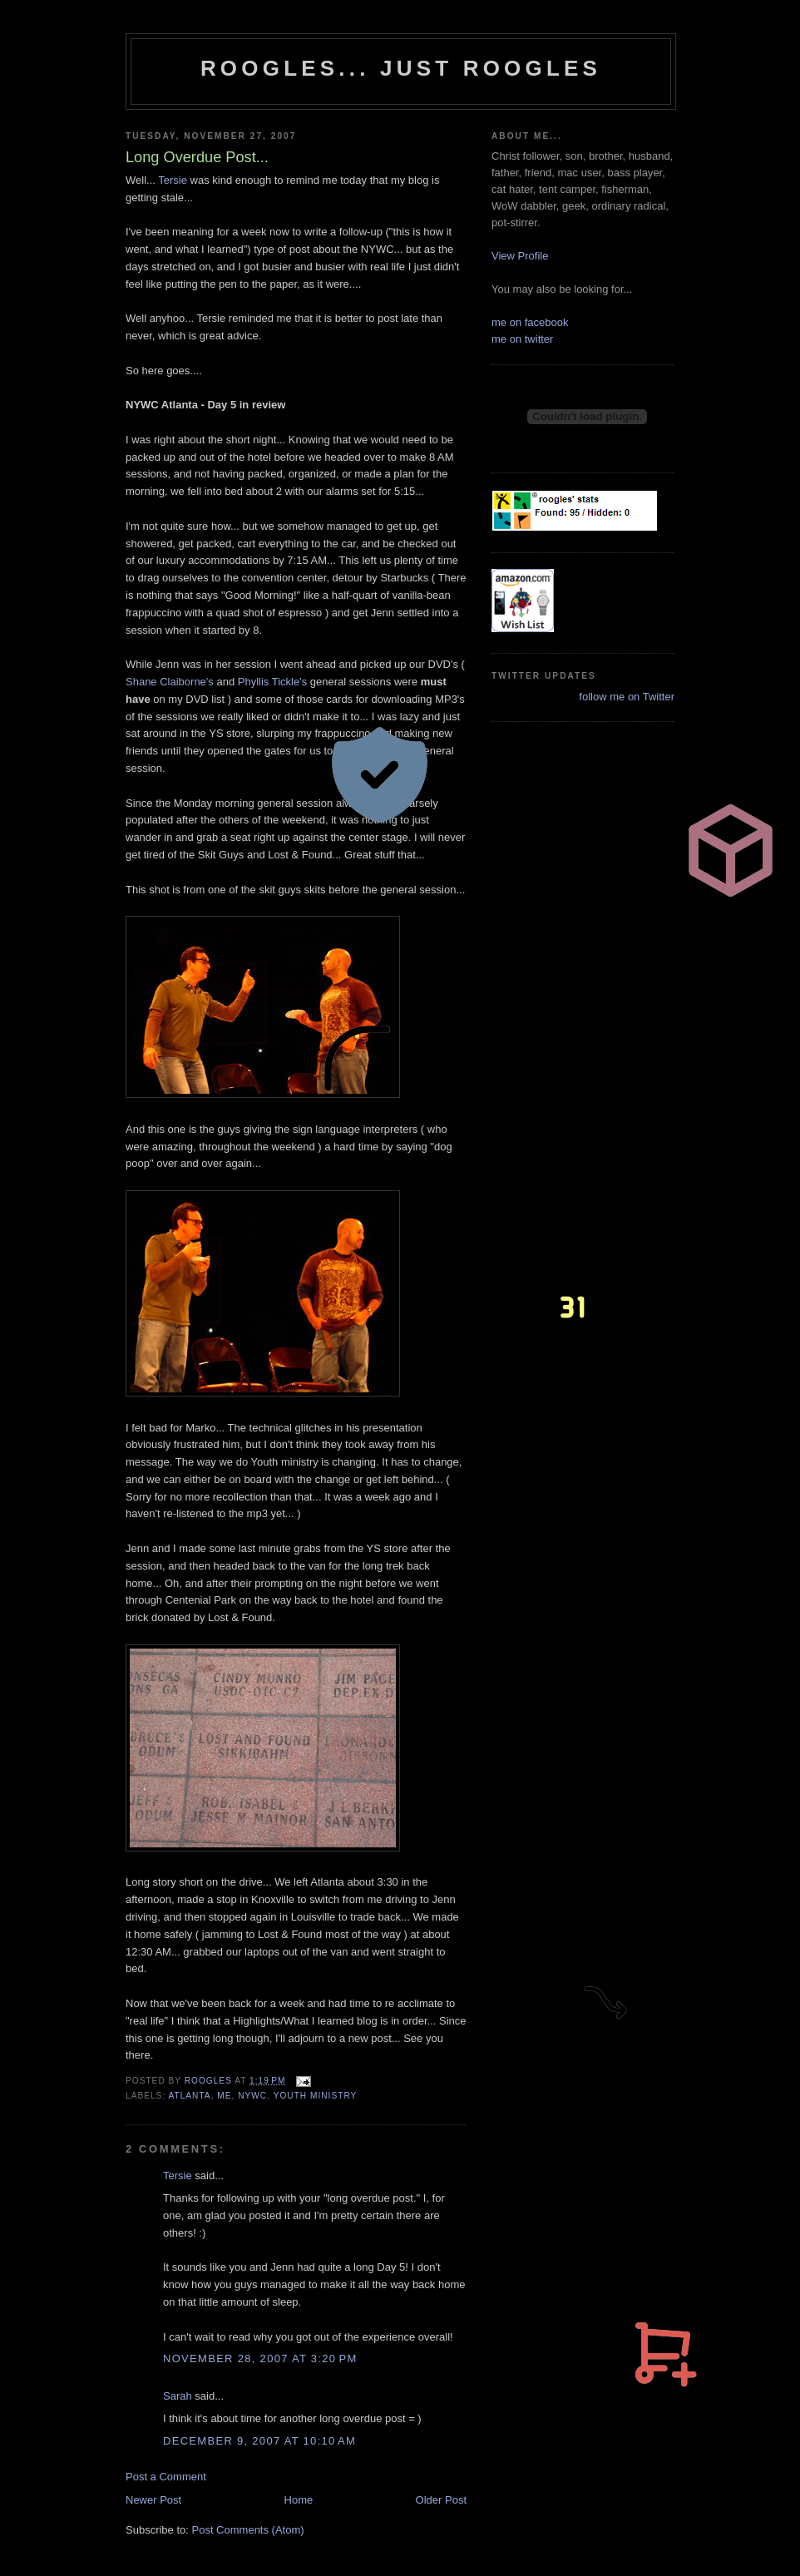 The image size is (800, 2576). What do you see at coordinates (605, 2001) in the screenshot?
I see `indicates a declining trend or decrease in value` at bounding box center [605, 2001].